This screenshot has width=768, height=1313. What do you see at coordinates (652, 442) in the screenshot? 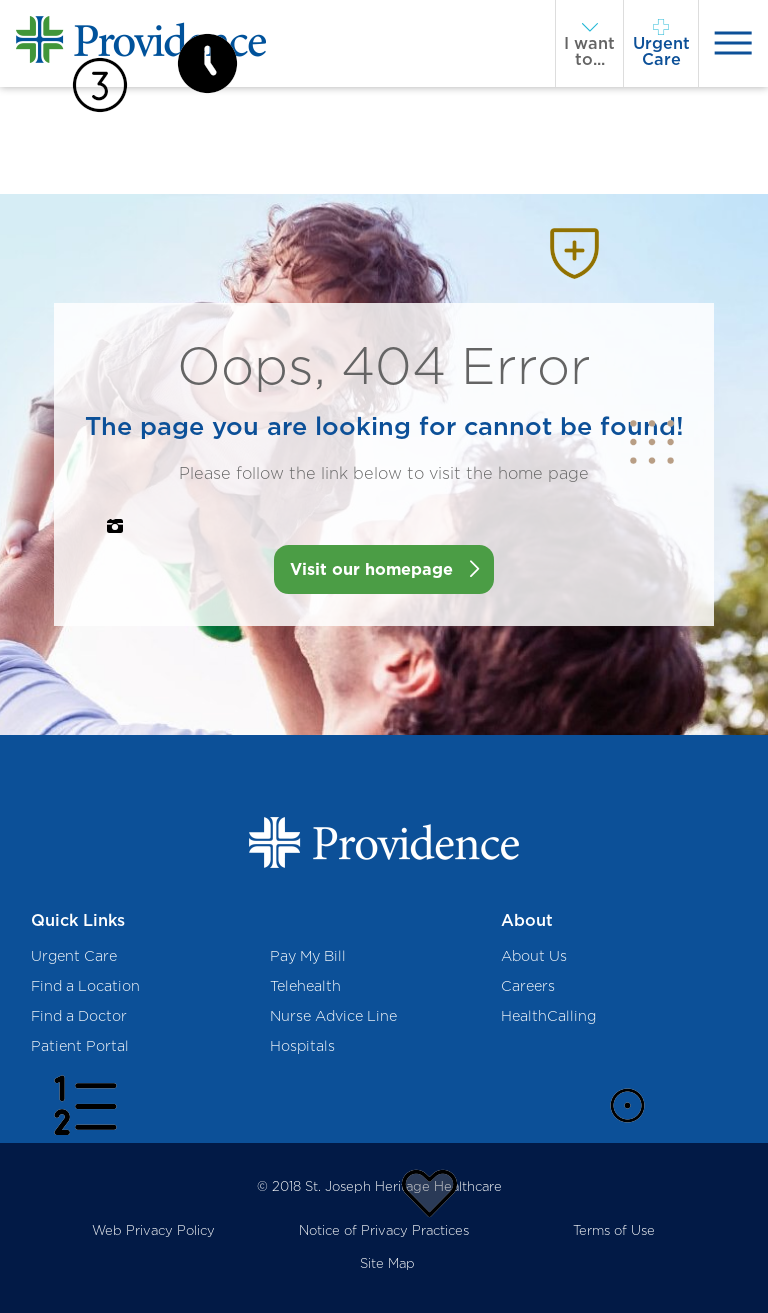
I see `open app drawer or launcher` at bounding box center [652, 442].